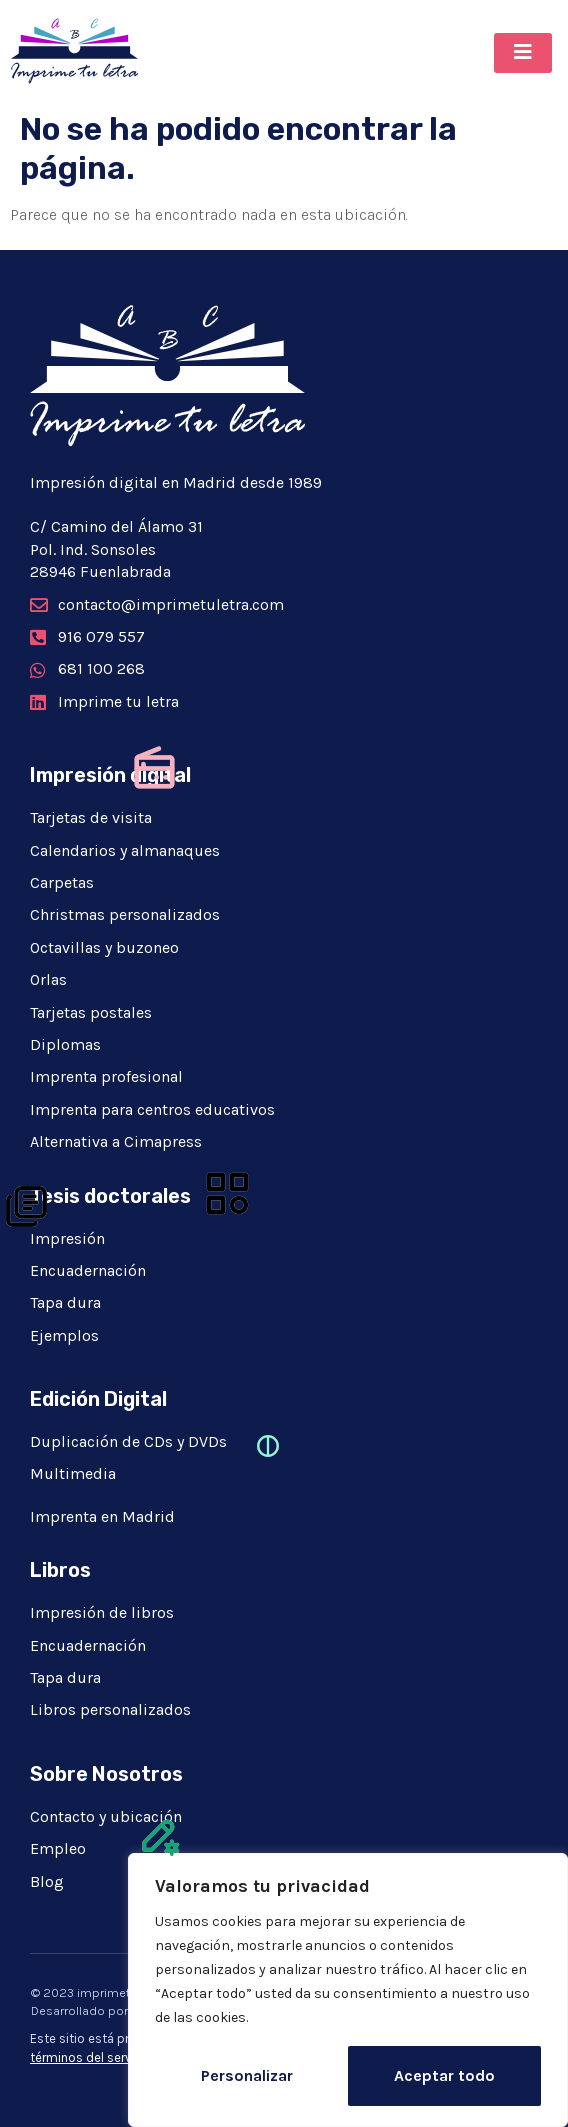 The height and width of the screenshot is (2127, 568). Describe the element at coordinates (268, 1446) in the screenshot. I see `toggle between light and dark mode` at that location.